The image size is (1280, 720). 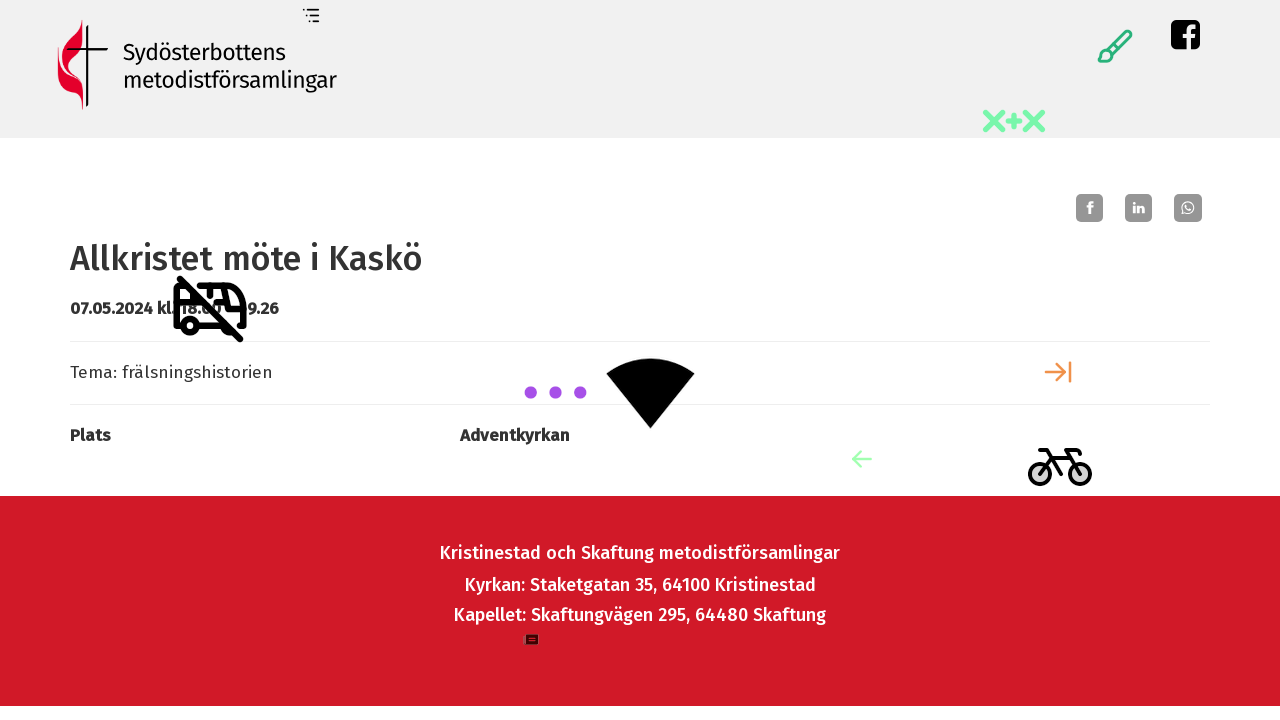 What do you see at coordinates (210, 309) in the screenshot?
I see `bus service unavailable or cancelled` at bounding box center [210, 309].